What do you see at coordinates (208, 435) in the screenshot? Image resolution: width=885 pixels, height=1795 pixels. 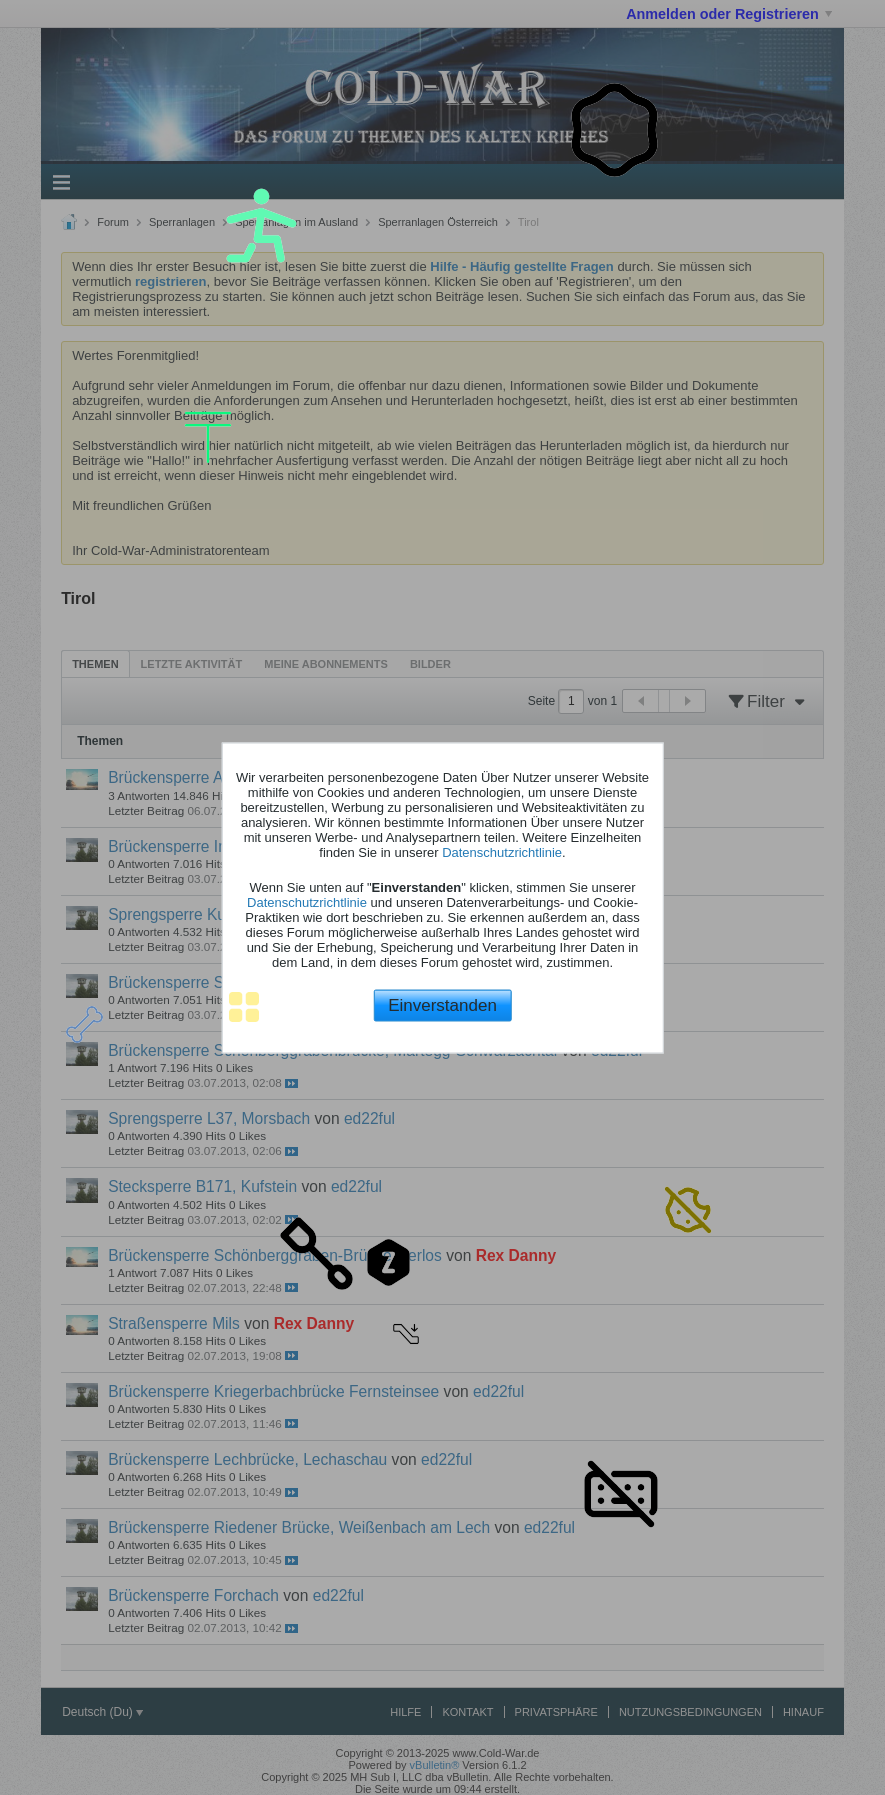 I see `indicates kazakhstani tenge currency` at bounding box center [208, 435].